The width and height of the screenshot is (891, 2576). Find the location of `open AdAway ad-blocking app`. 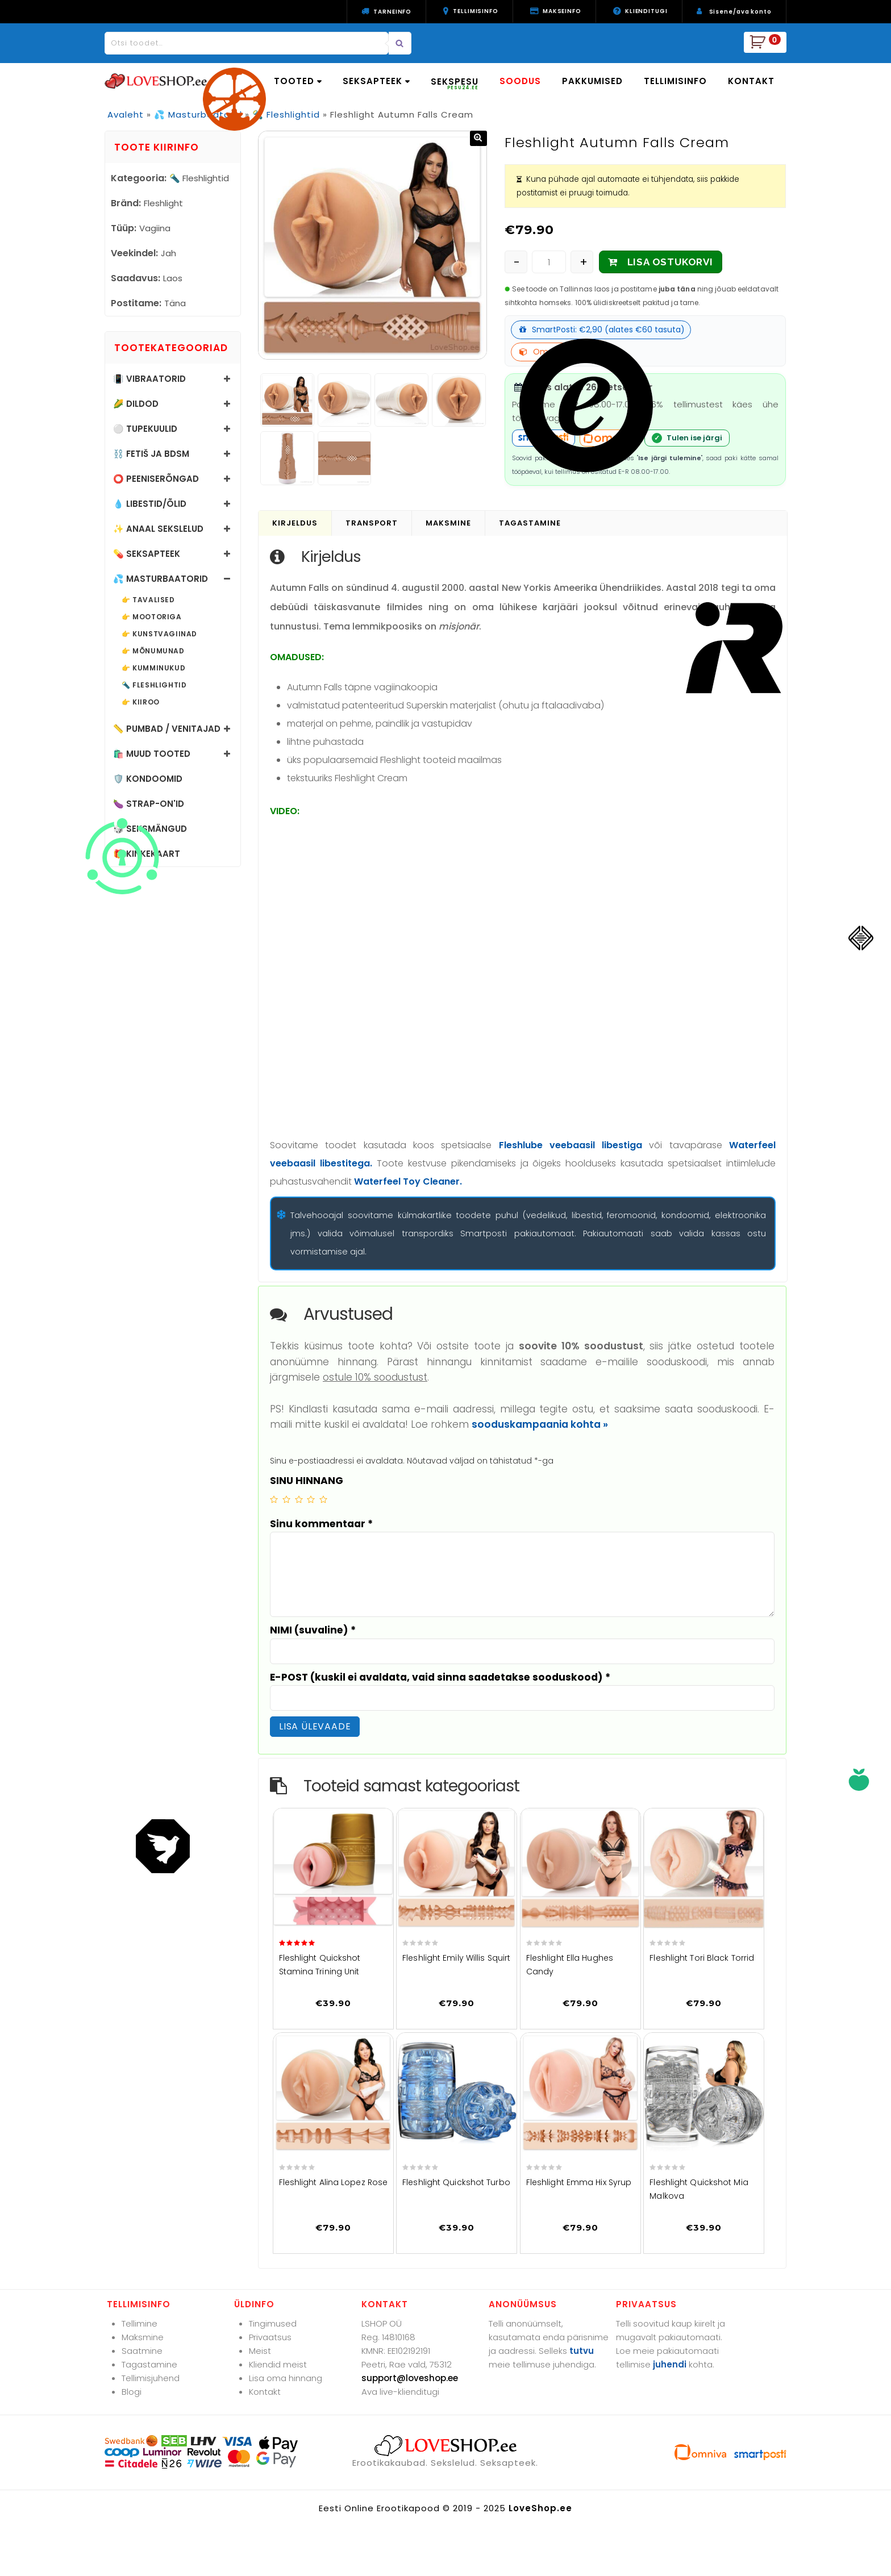

open AdAway ad-blocking app is located at coordinates (163, 1846).